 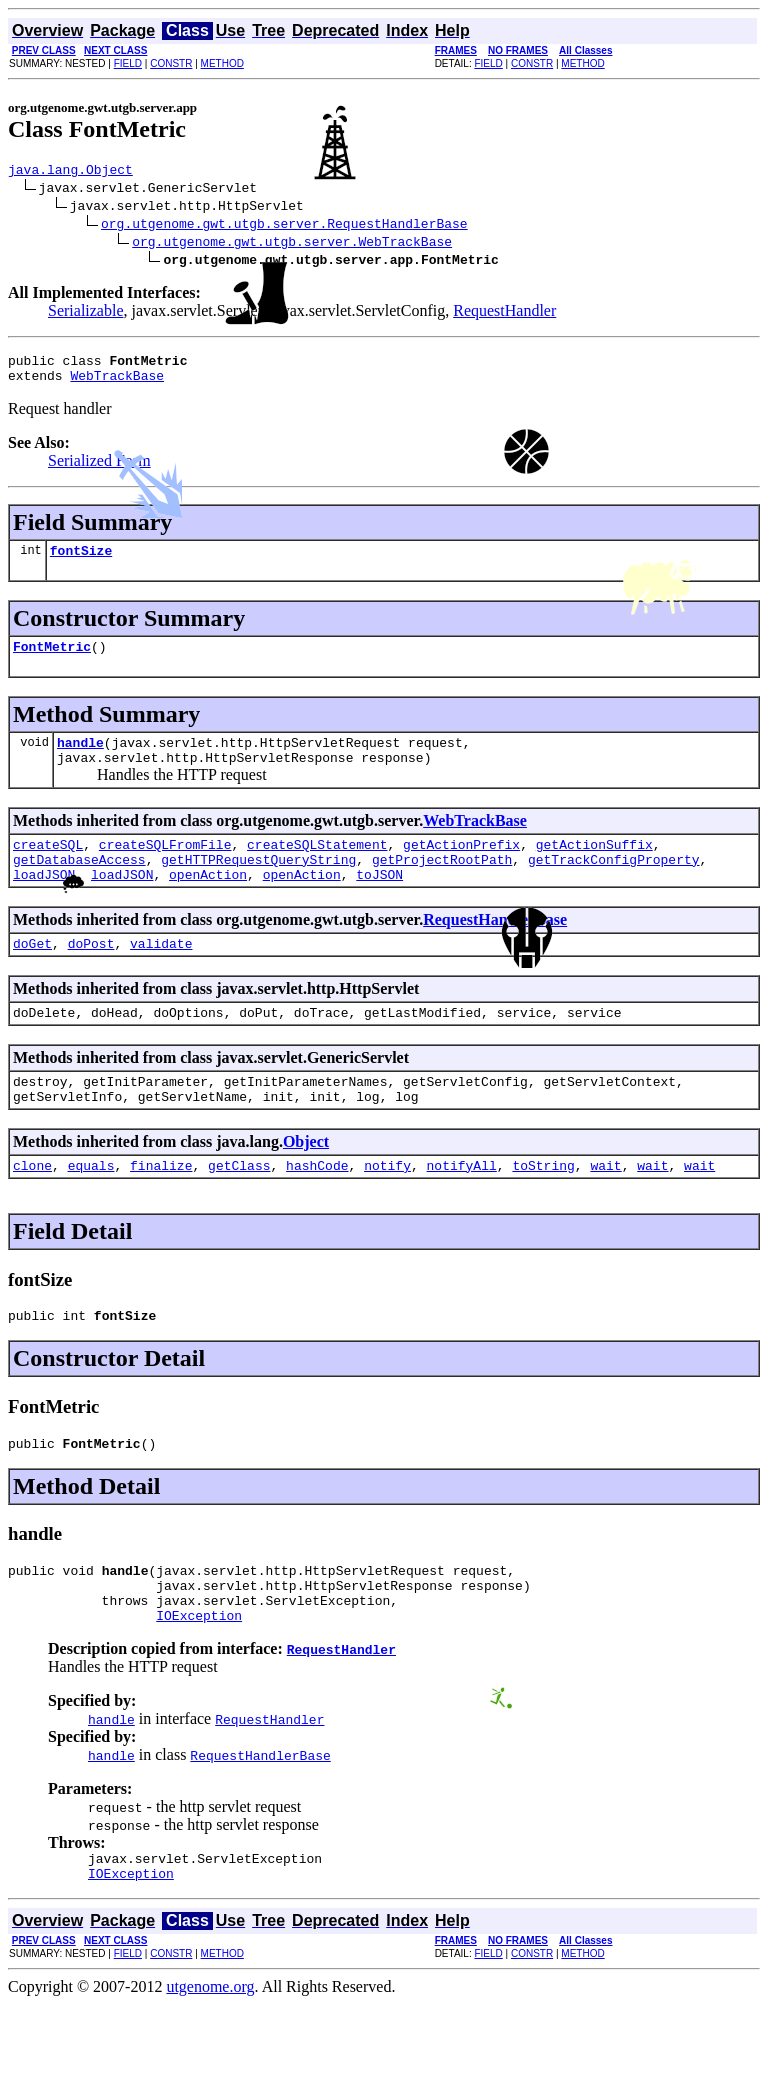 I want to click on indicates thinking or processing in progress, so click(x=73, y=883).